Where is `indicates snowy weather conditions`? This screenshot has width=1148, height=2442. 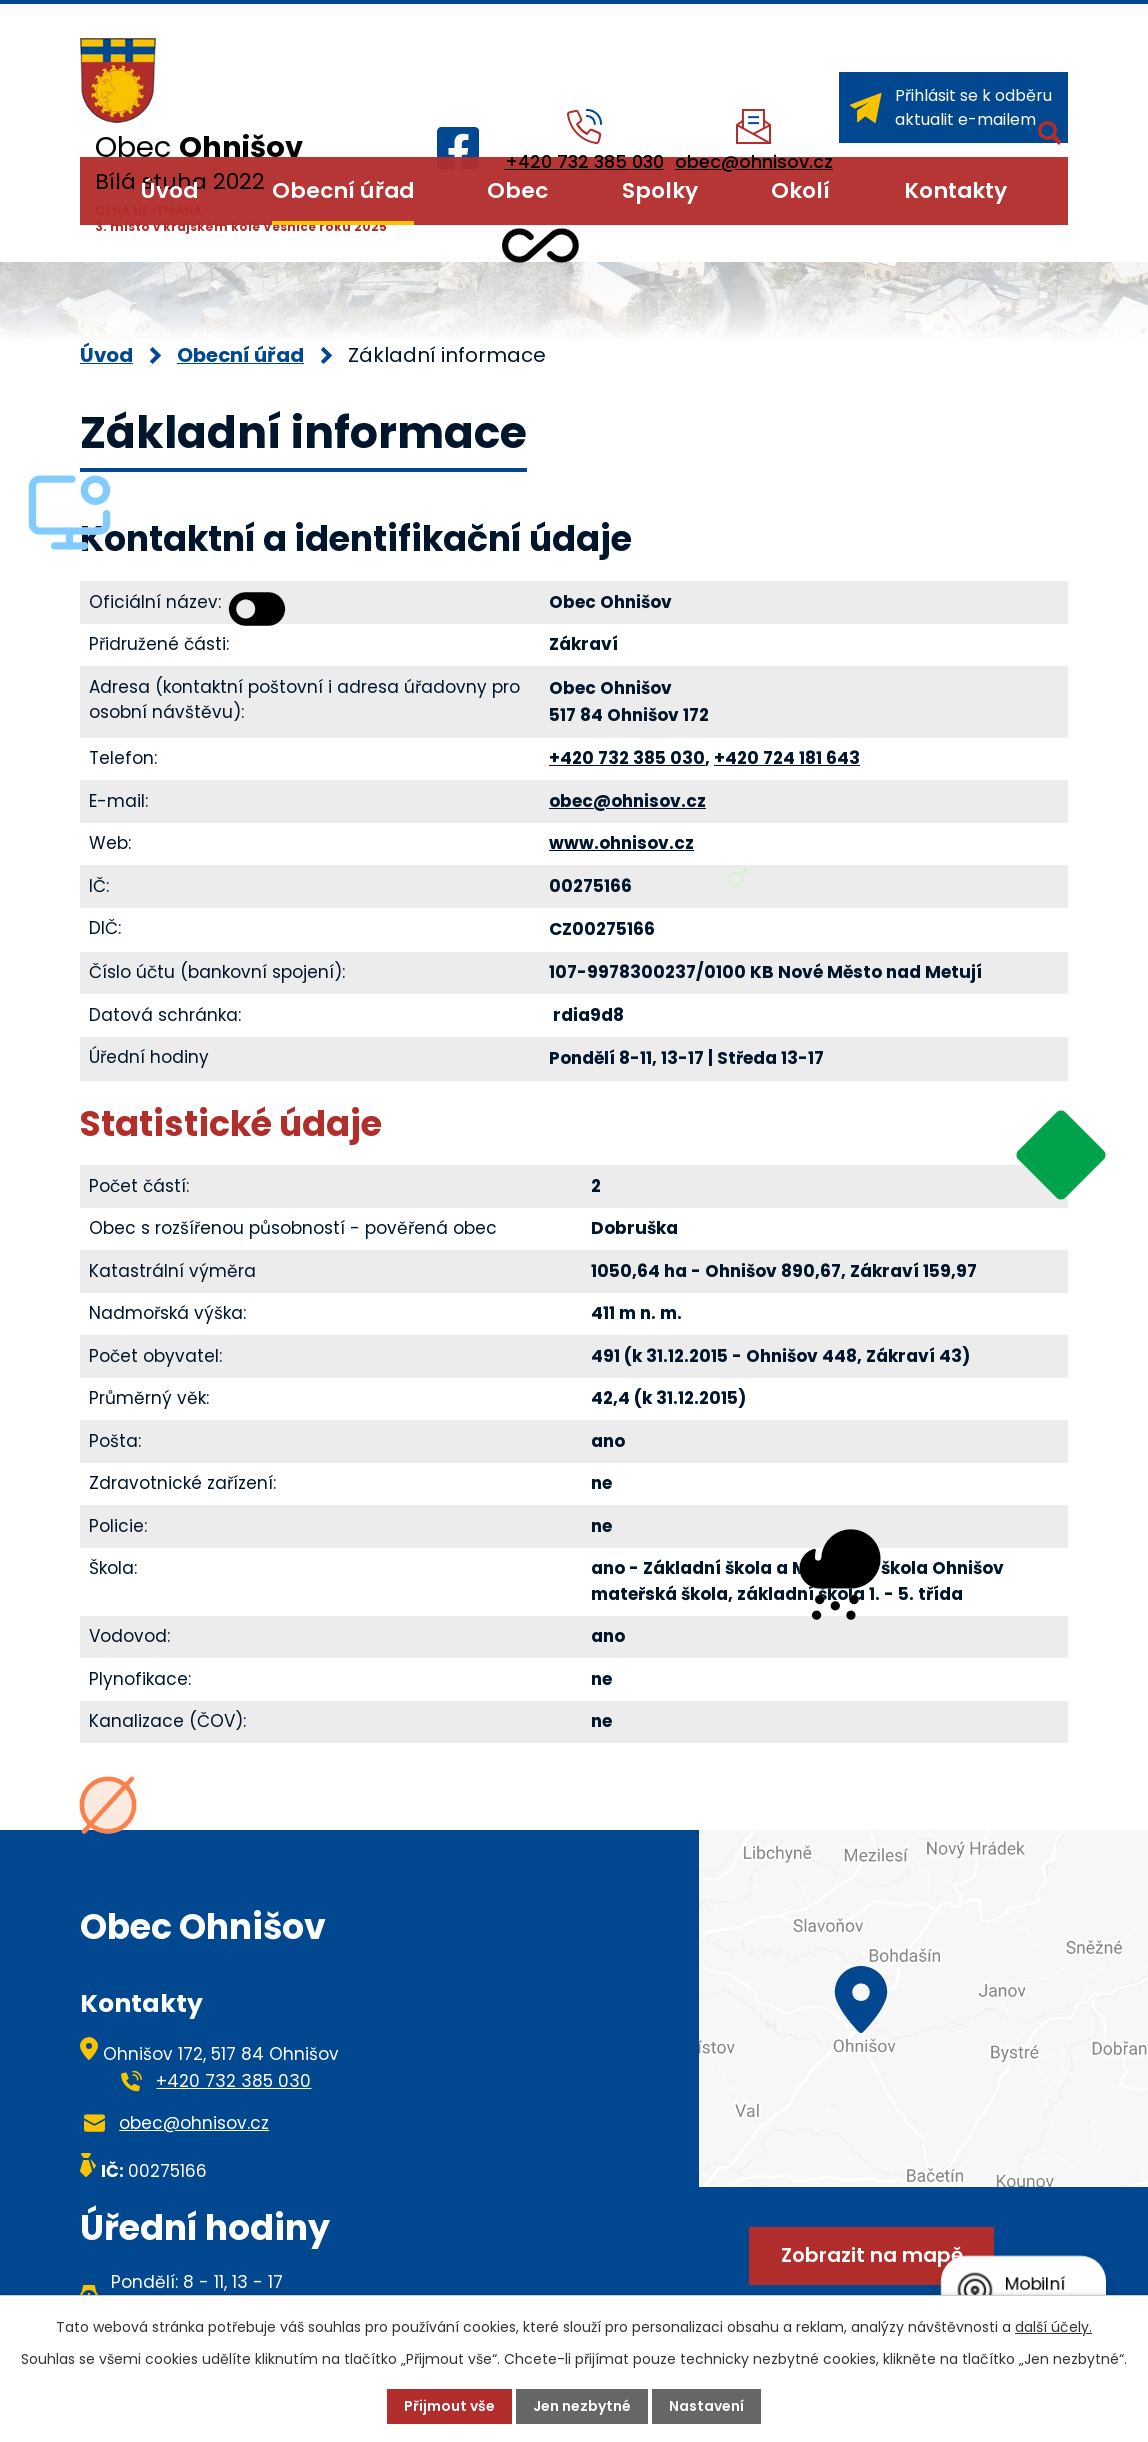
indicates snowy weather conditions is located at coordinates (840, 1573).